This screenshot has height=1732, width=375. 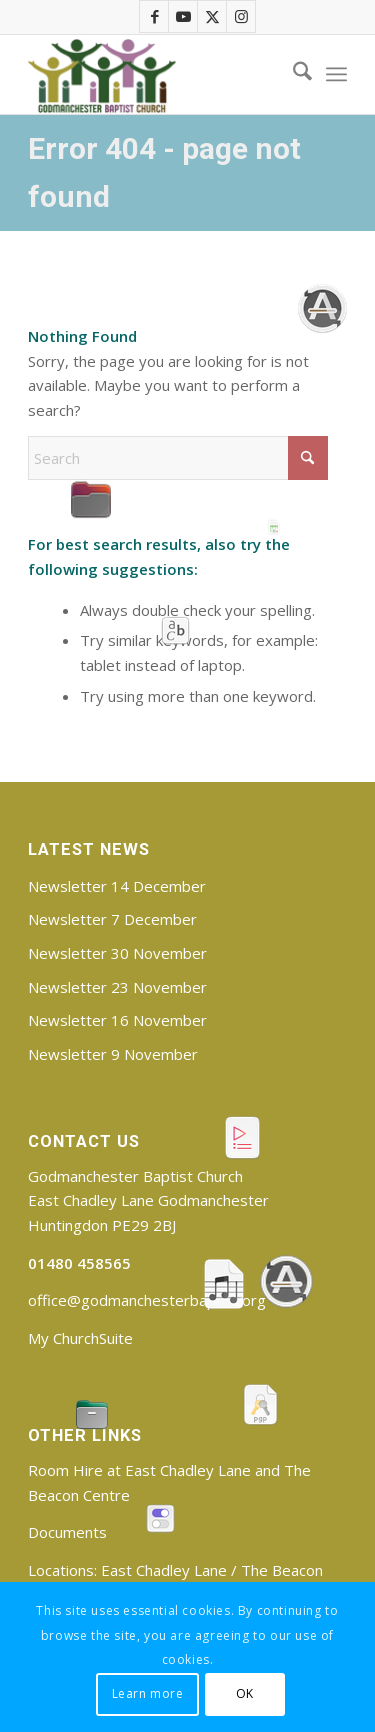 What do you see at coordinates (92, 1414) in the screenshot?
I see `open the file manager application` at bounding box center [92, 1414].